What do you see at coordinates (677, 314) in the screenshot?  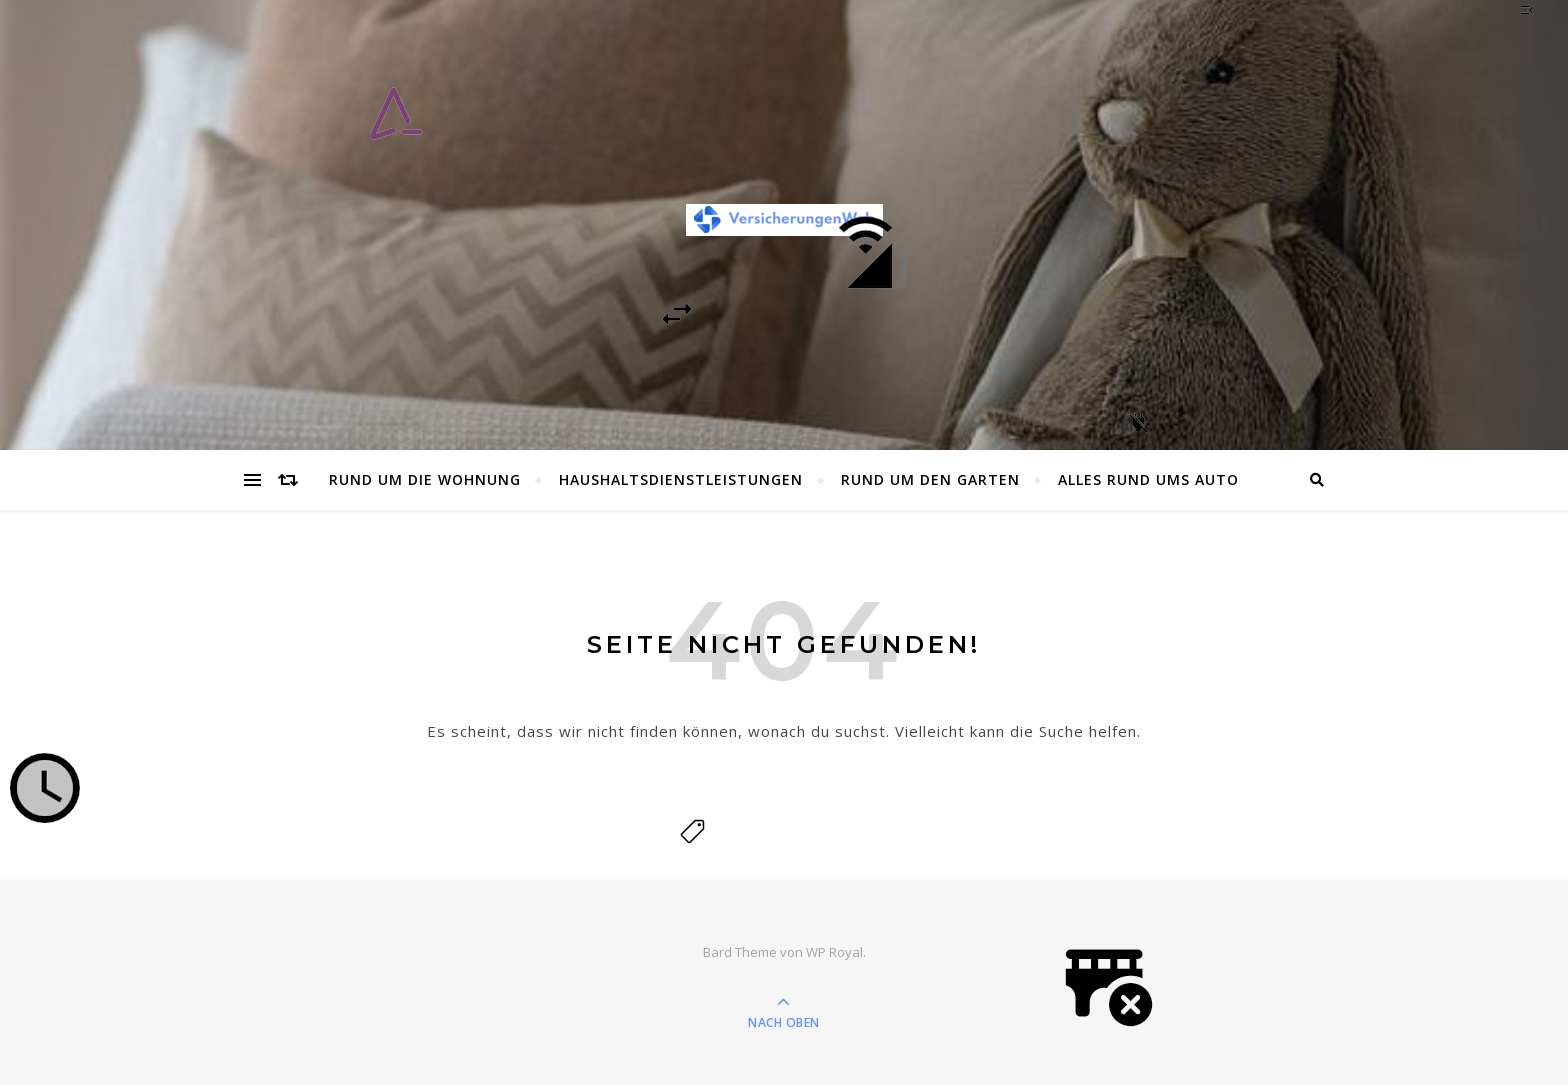 I see `swap or exchange items` at bounding box center [677, 314].